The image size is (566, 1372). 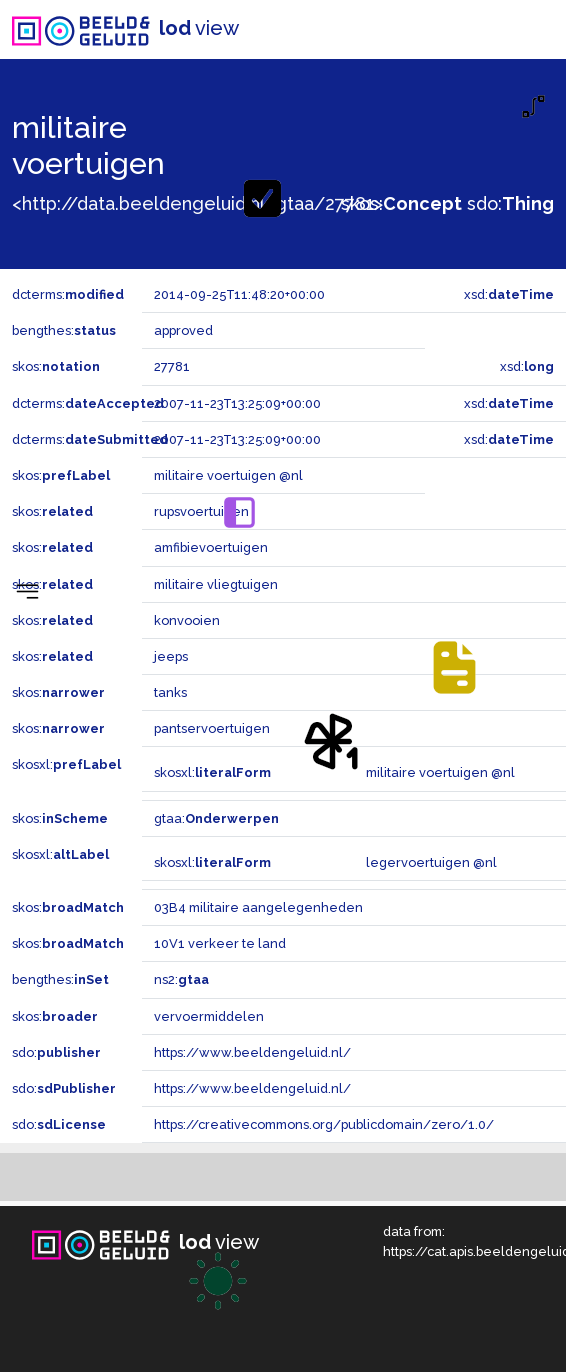 What do you see at coordinates (533, 106) in the screenshot?
I see `view route between two points` at bounding box center [533, 106].